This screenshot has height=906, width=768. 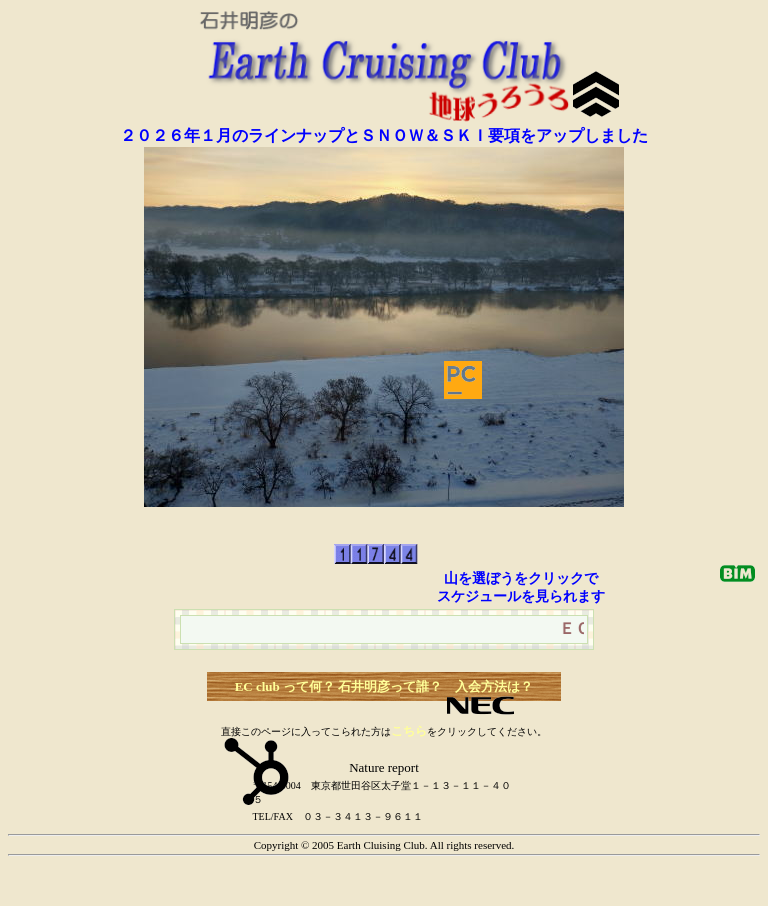 What do you see at coordinates (737, 573) in the screenshot?
I see `open the BIM store app` at bounding box center [737, 573].